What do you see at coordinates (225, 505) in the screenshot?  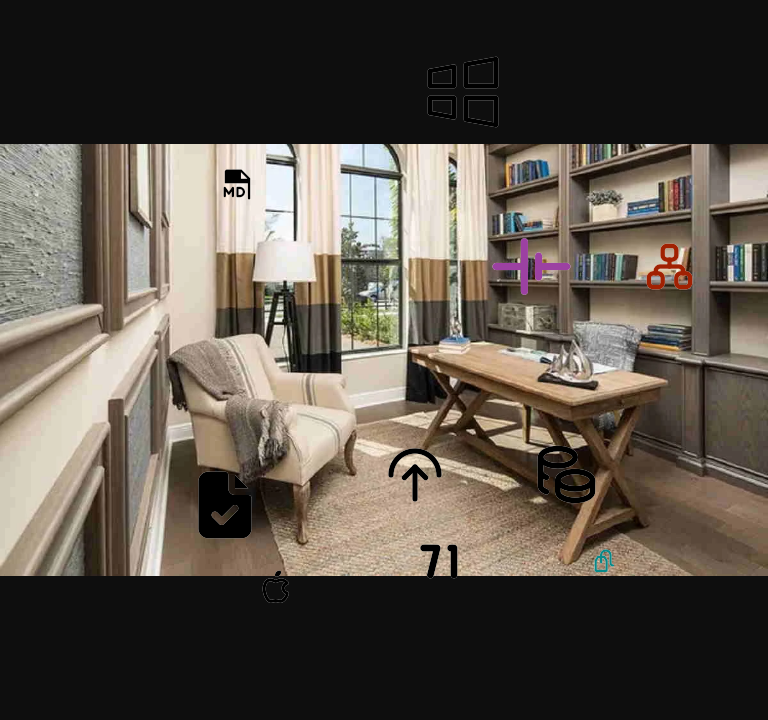 I see `file successfully uploaded or saved` at bounding box center [225, 505].